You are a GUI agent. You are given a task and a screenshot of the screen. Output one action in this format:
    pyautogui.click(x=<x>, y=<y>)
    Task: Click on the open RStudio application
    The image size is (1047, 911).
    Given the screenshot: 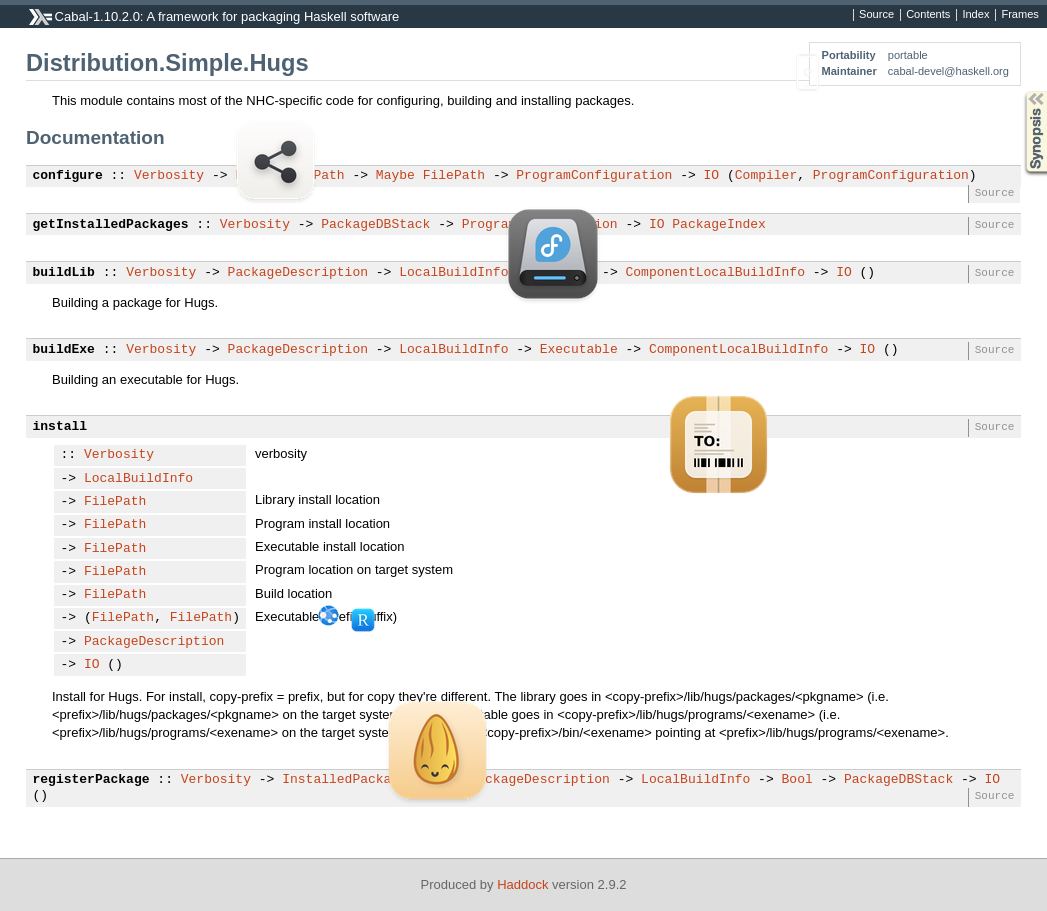 What is the action you would take?
    pyautogui.click(x=363, y=620)
    